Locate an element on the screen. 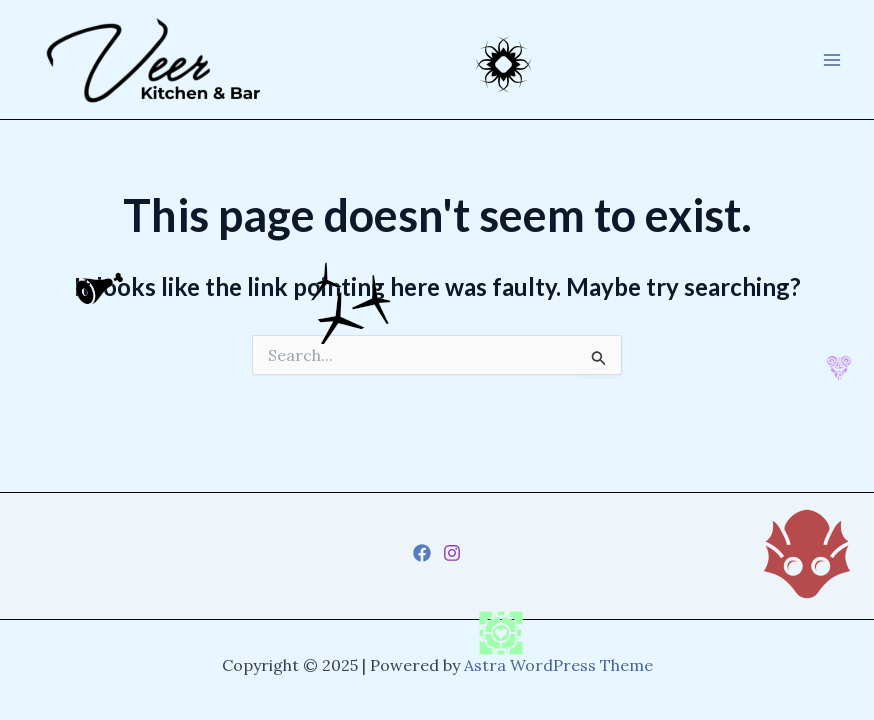 This screenshot has height=720, width=874. select triton or sea creature character is located at coordinates (807, 554).